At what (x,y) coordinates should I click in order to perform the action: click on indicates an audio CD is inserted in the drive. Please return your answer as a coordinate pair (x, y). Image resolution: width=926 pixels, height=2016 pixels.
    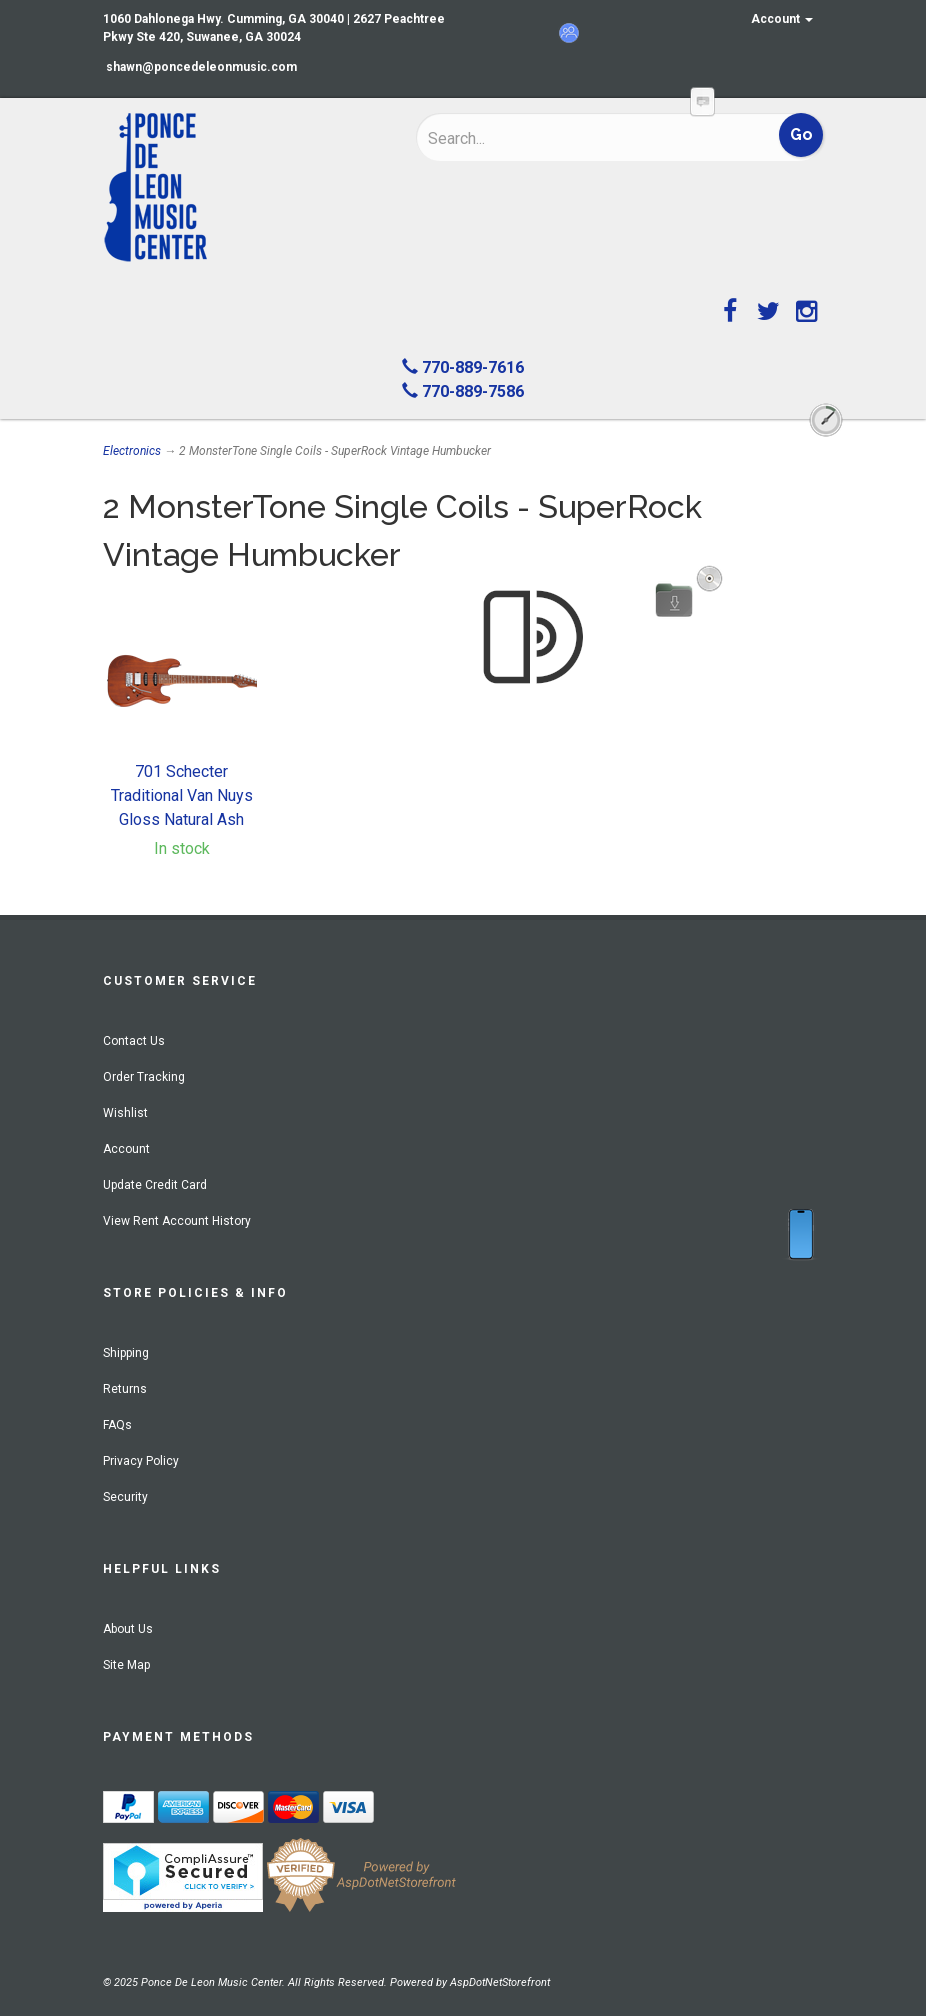
    Looking at the image, I should click on (709, 578).